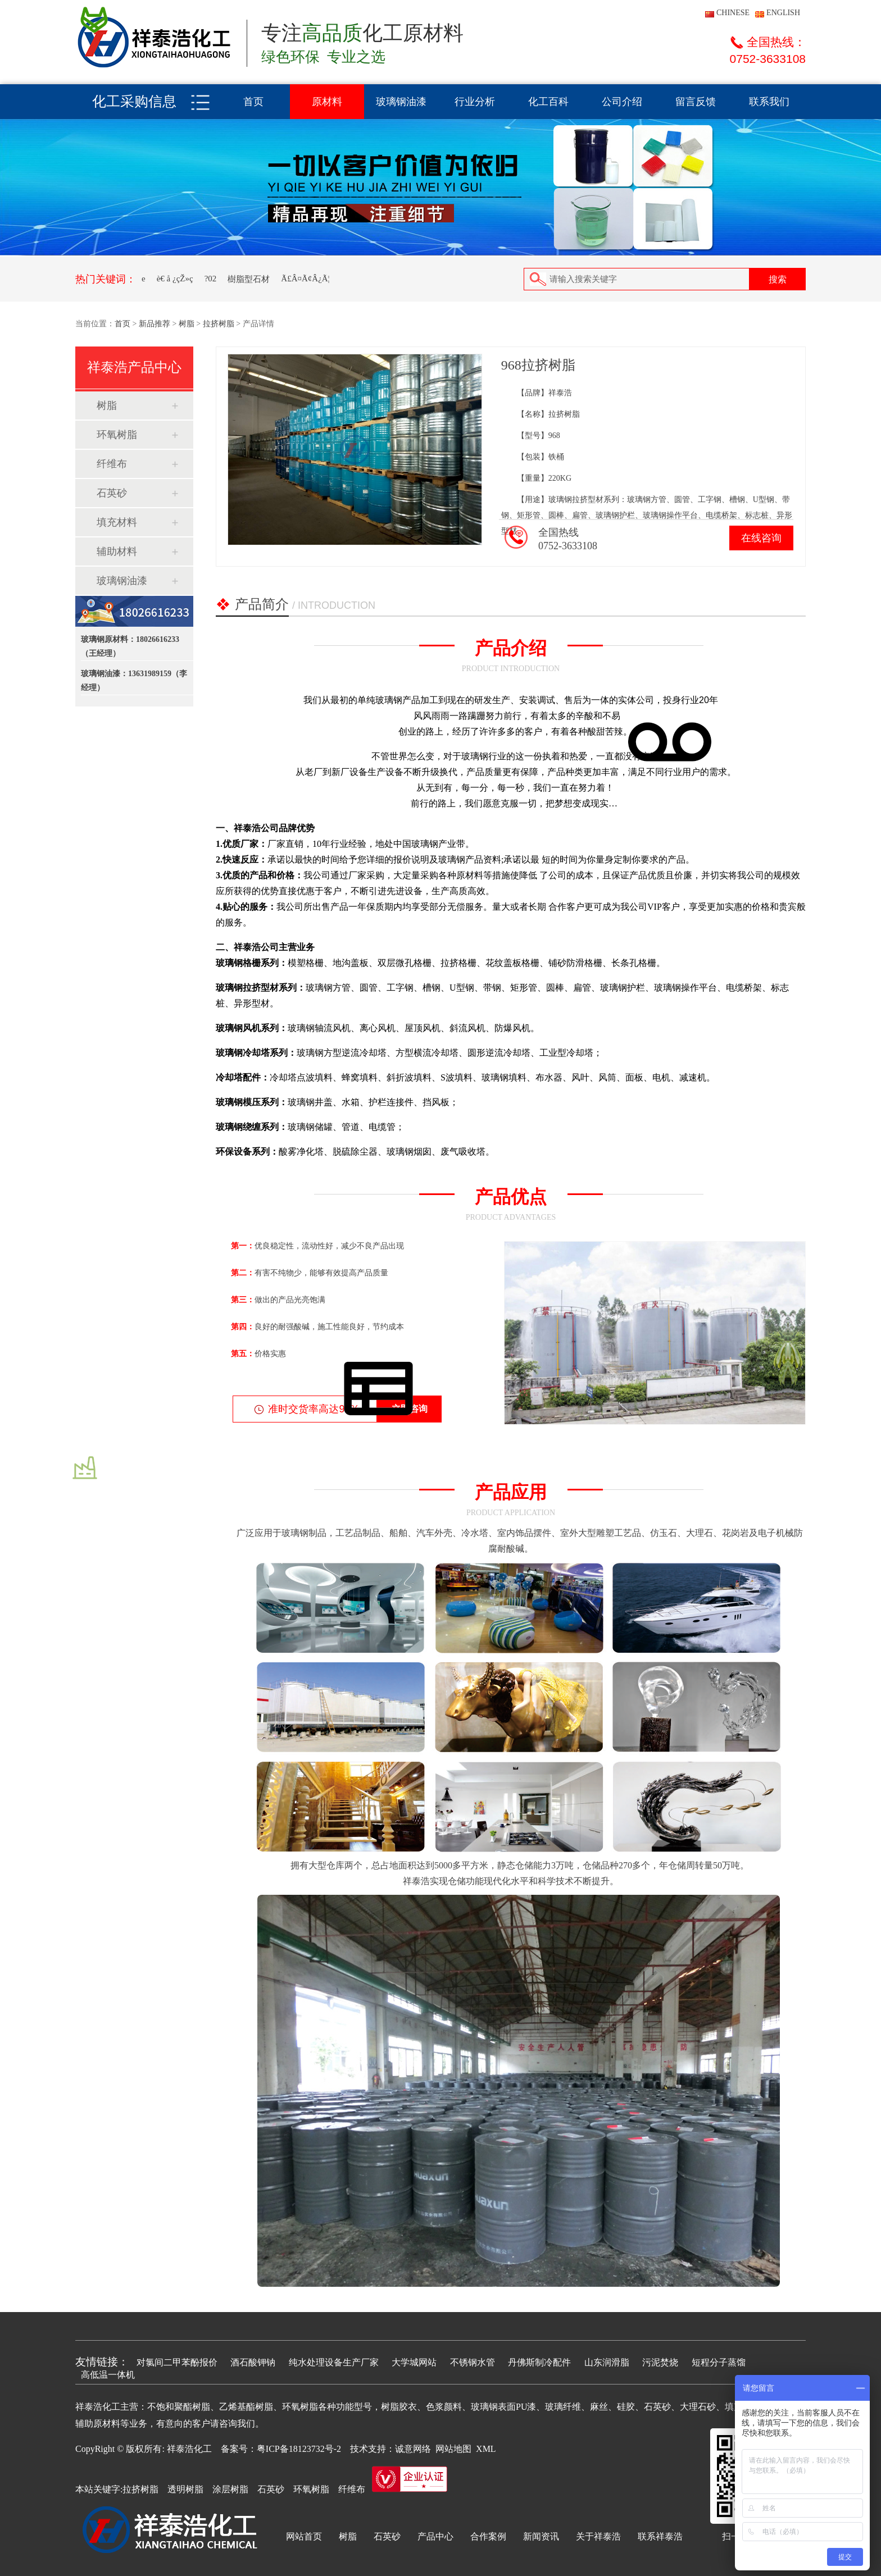 This screenshot has height=2576, width=881. Describe the element at coordinates (85, 1469) in the screenshot. I see `view manufacturing or production facilities` at that location.